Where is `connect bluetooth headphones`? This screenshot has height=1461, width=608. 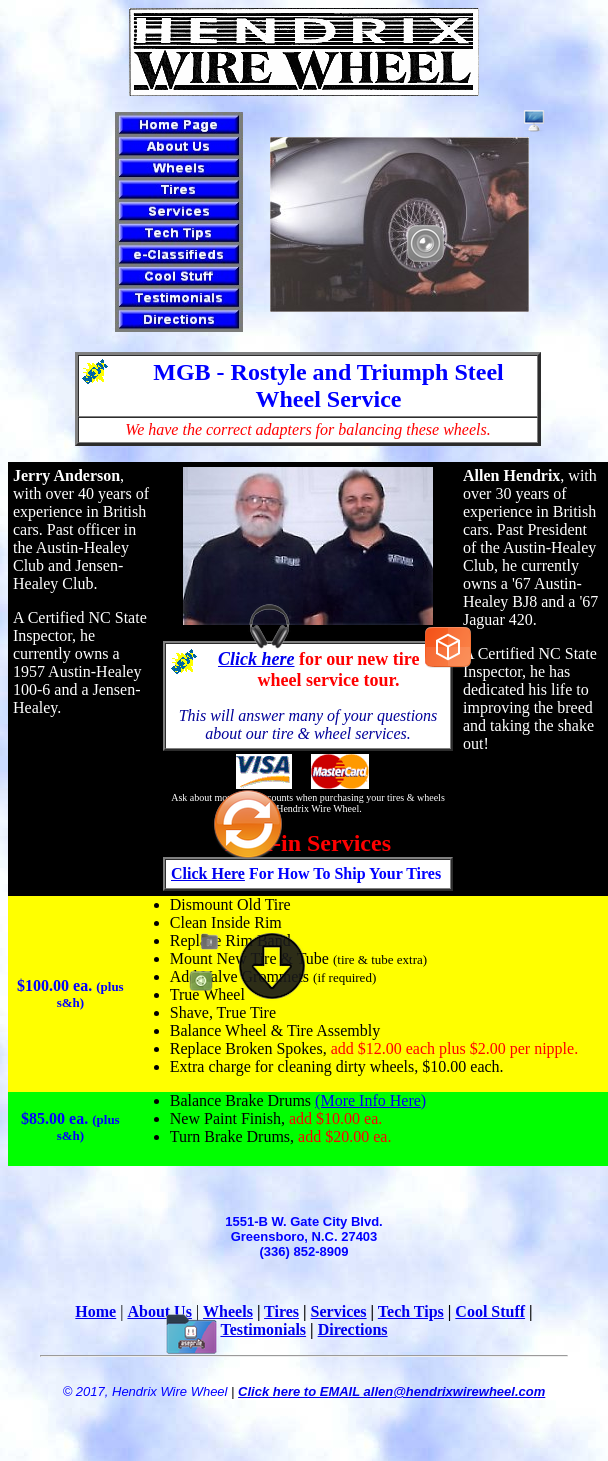 connect bluetooth headphones is located at coordinates (269, 626).